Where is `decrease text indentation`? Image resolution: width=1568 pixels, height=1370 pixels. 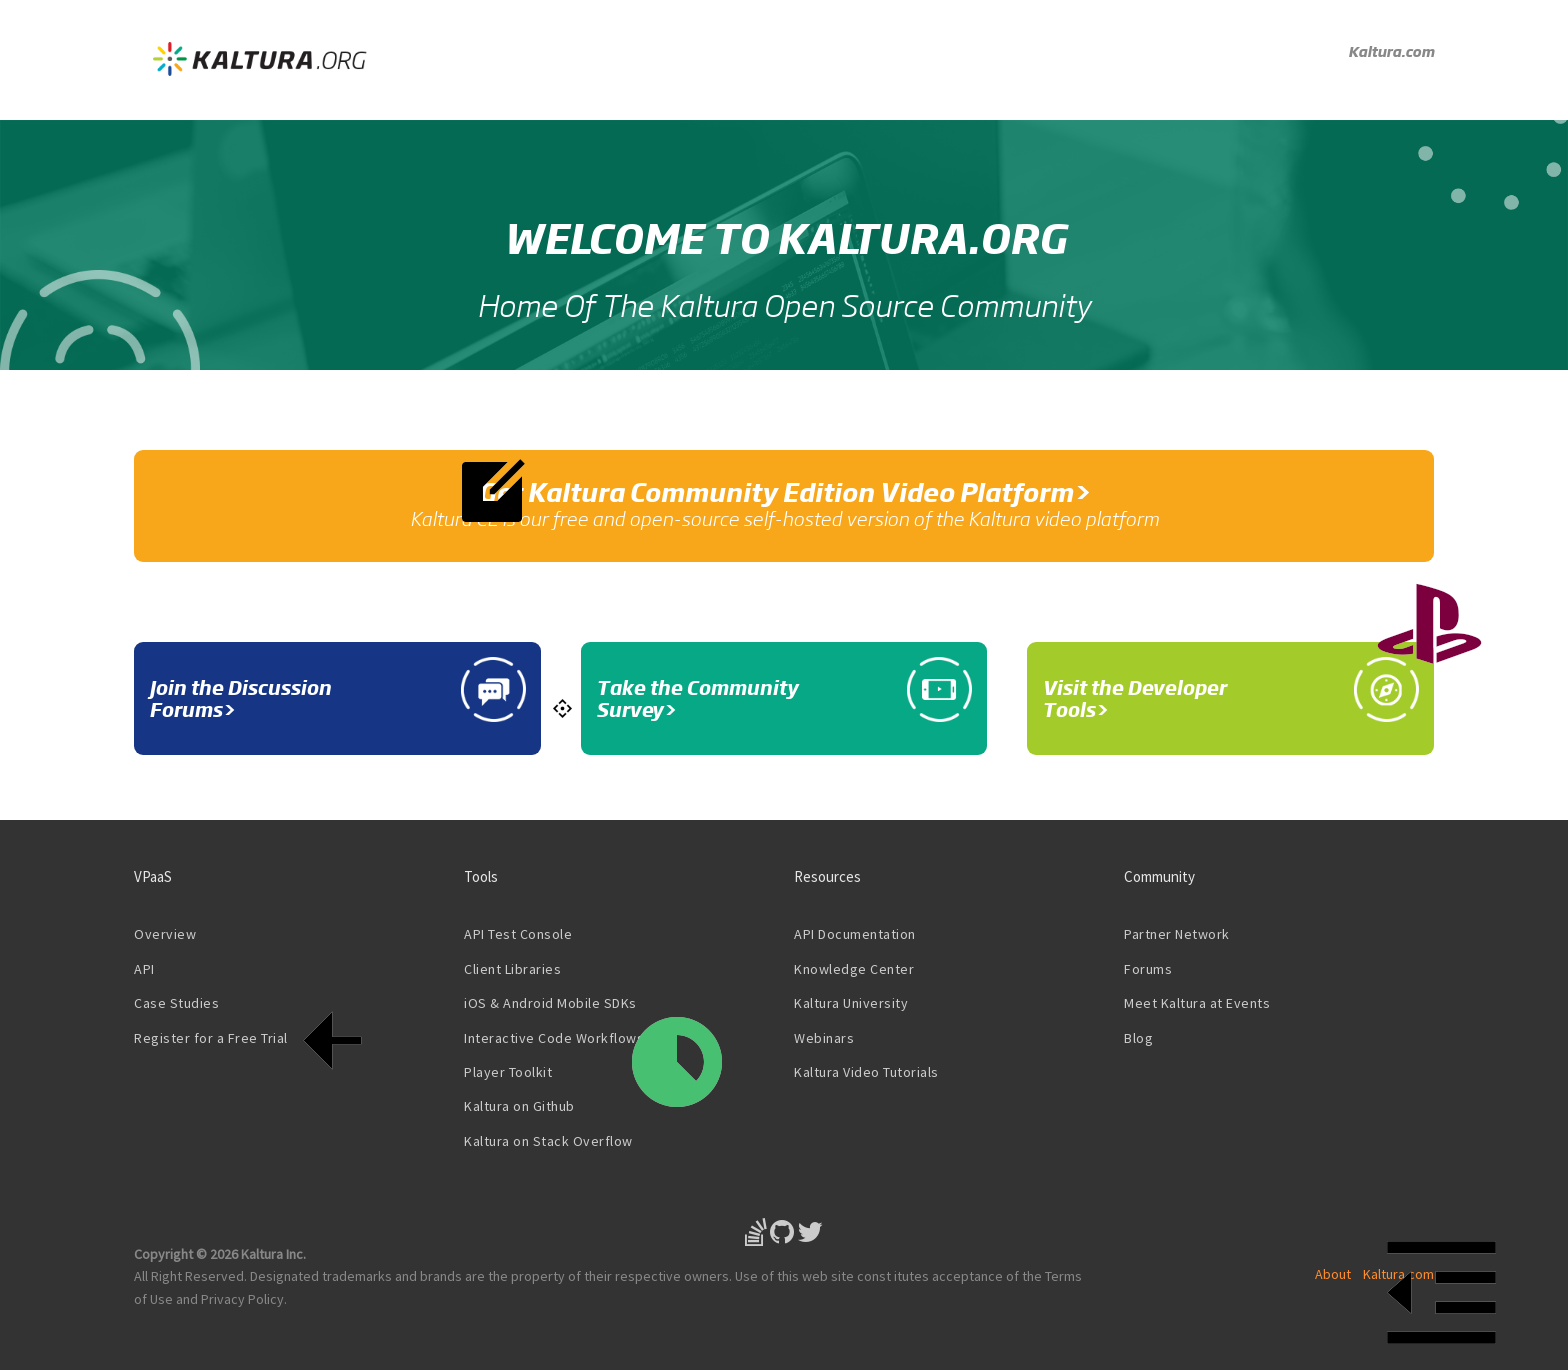
decrease text indentation is located at coordinates (1441, 1289).